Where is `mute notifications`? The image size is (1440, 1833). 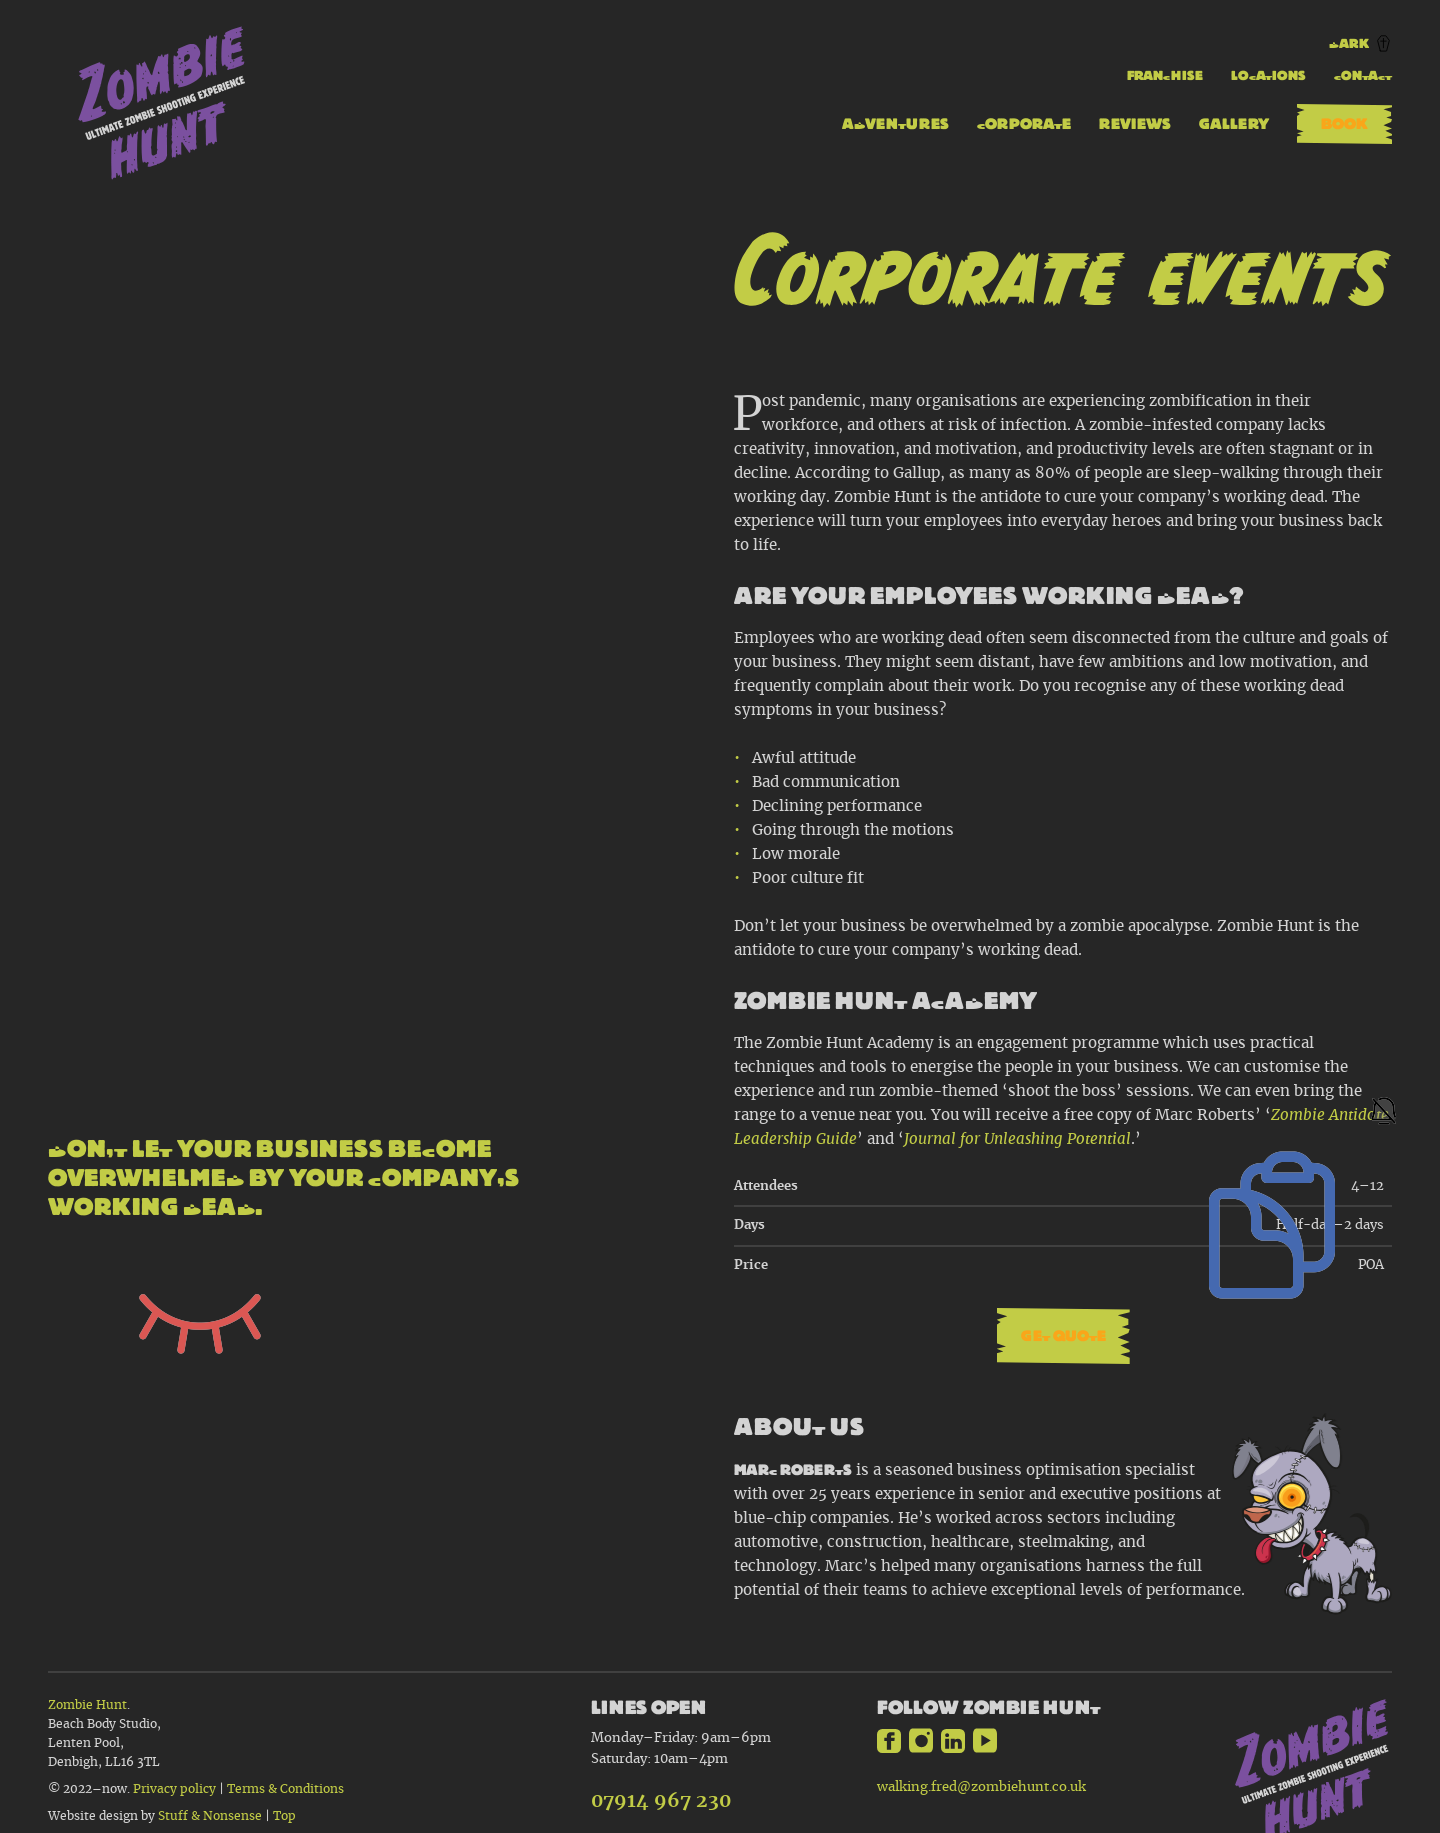 mute notifications is located at coordinates (1384, 1111).